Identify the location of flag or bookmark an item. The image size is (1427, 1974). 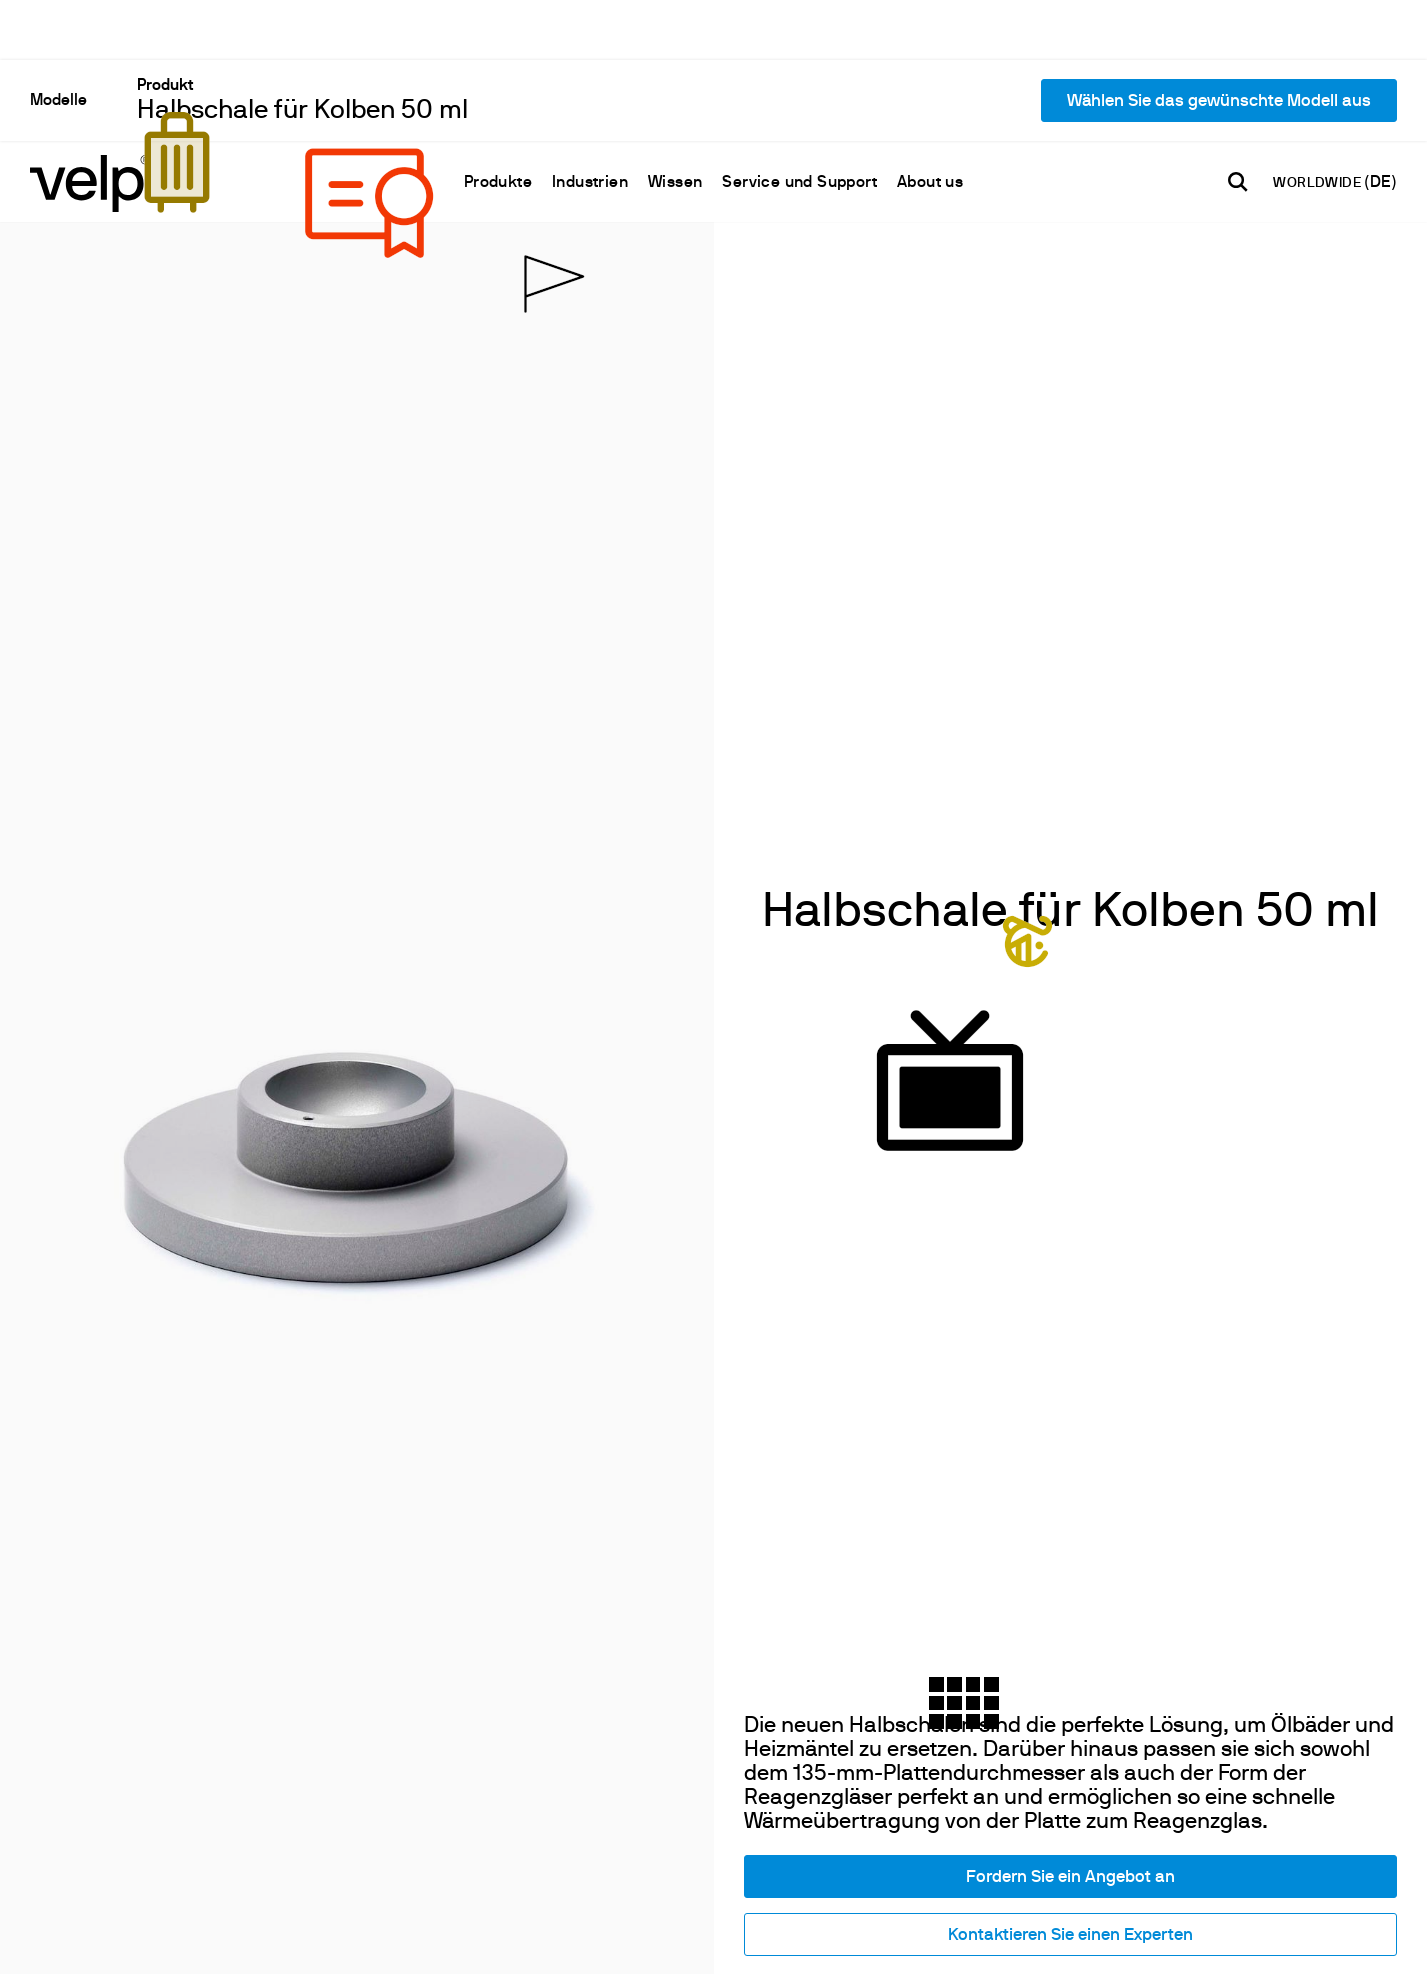
(548, 284).